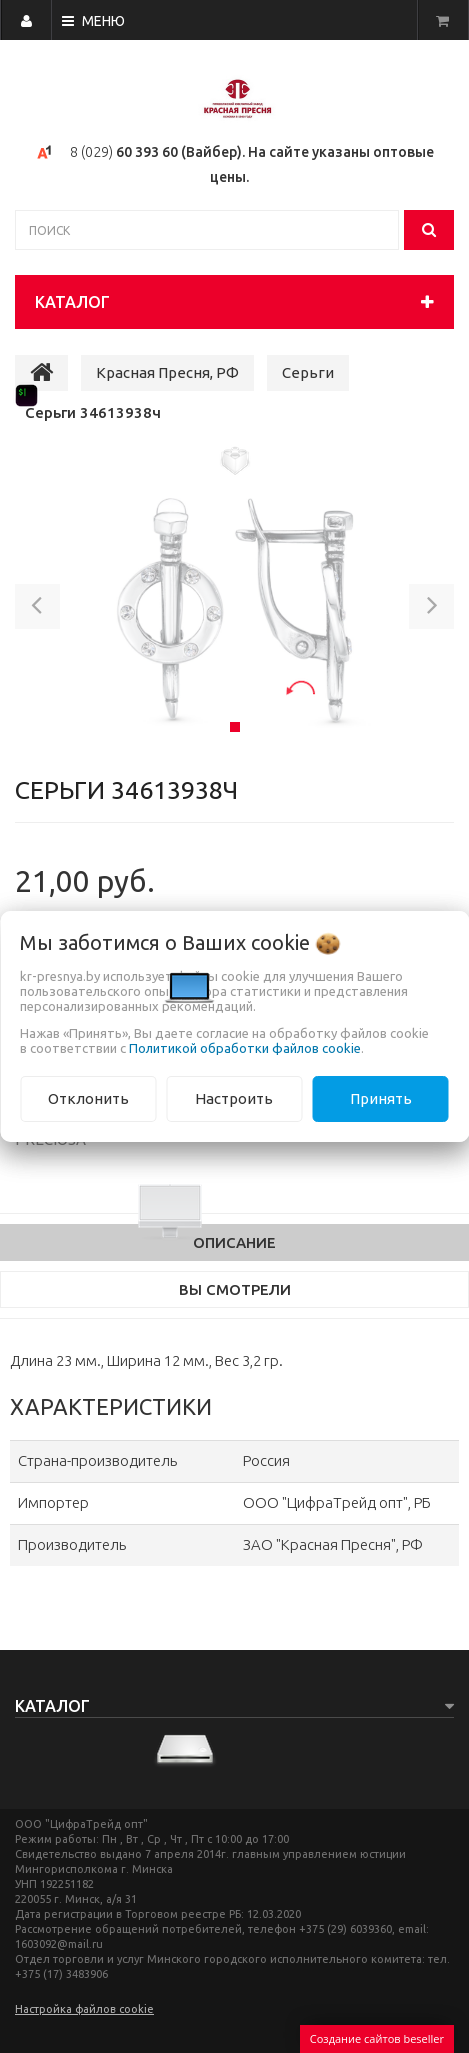 The width and height of the screenshot is (469, 2053). I want to click on represents this mac in system preferences or network settings, so click(170, 1210).